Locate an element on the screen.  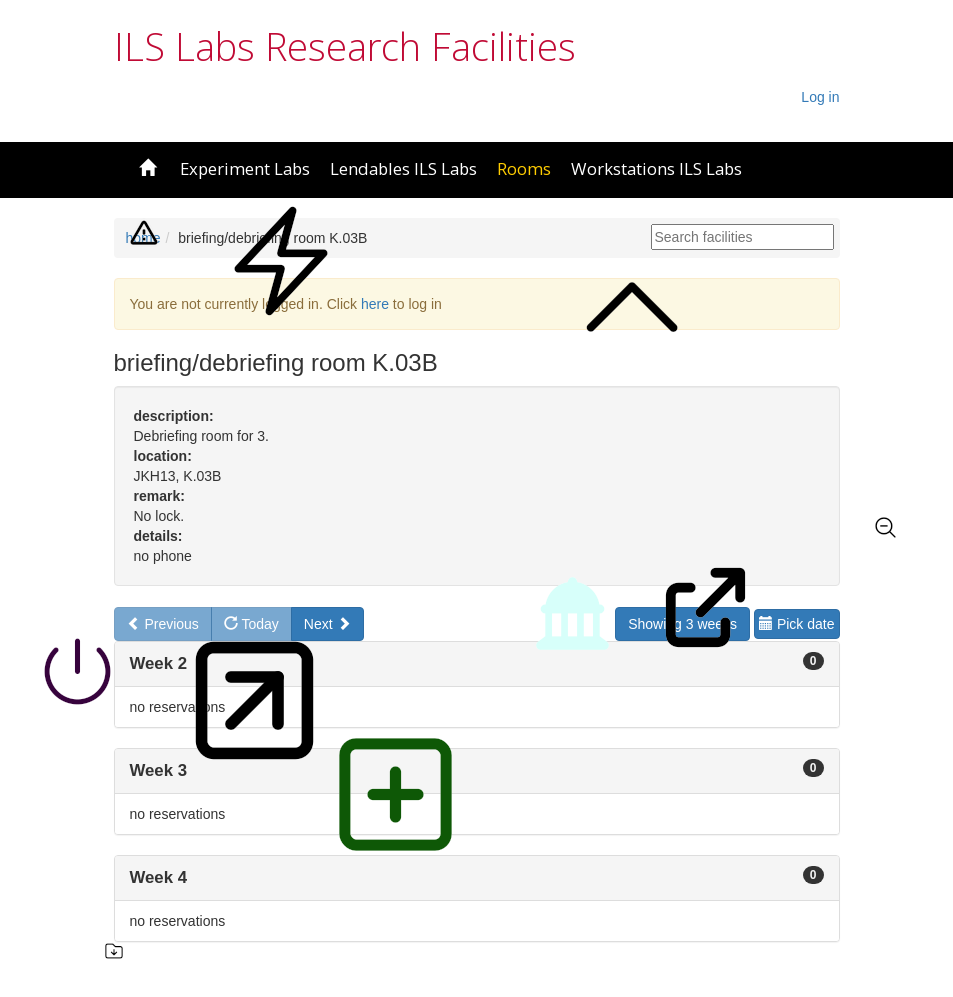
zoom out is located at coordinates (885, 527).